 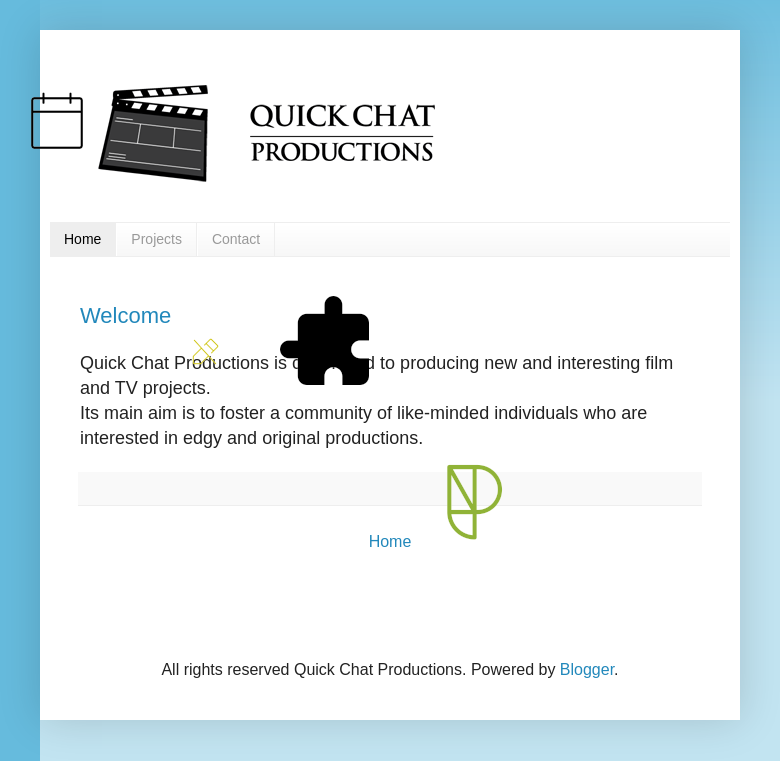 What do you see at coordinates (469, 498) in the screenshot?
I see `phosphor icons logo` at bounding box center [469, 498].